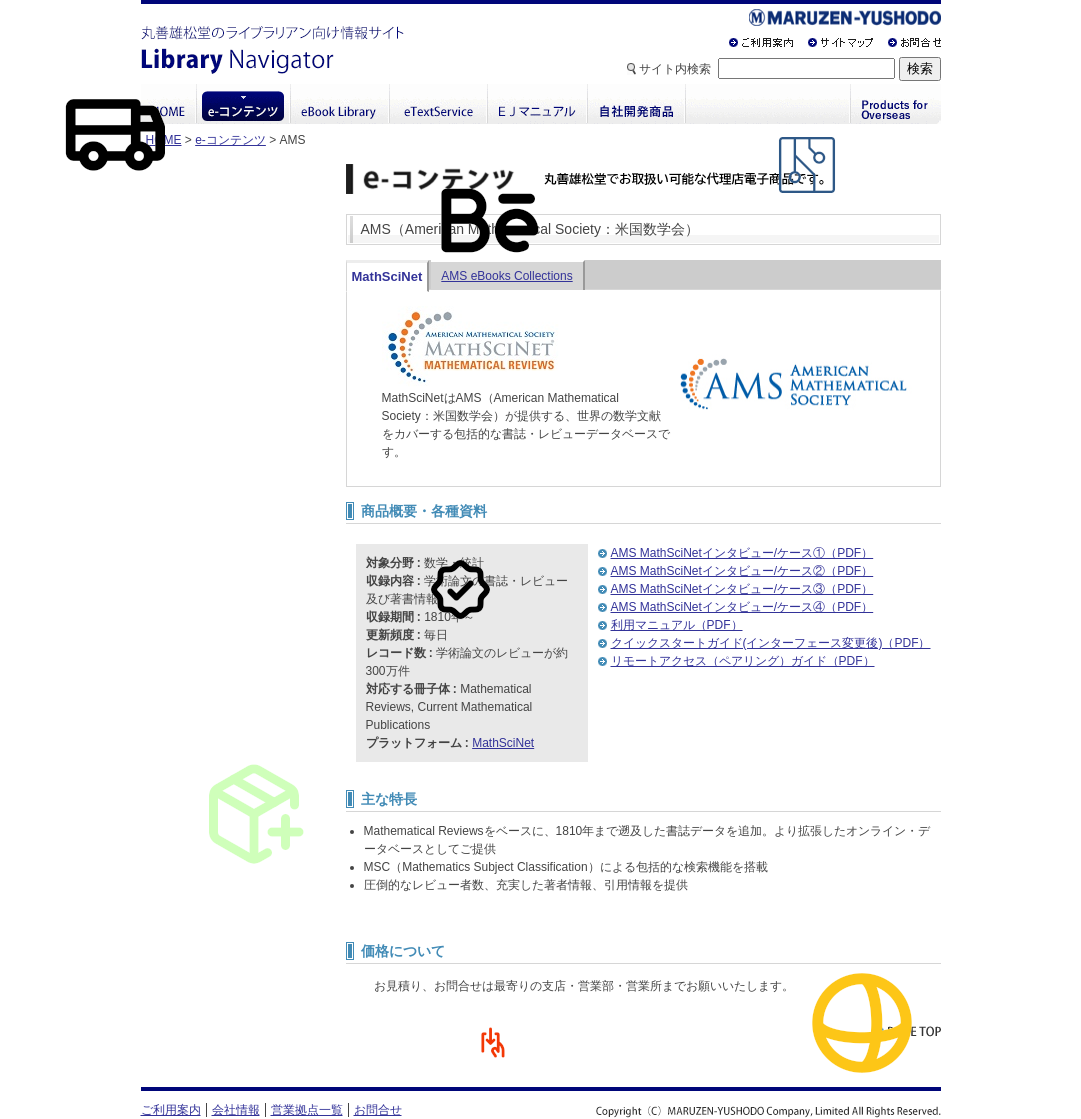  I want to click on withdraw funds or cash out, so click(491, 1042).